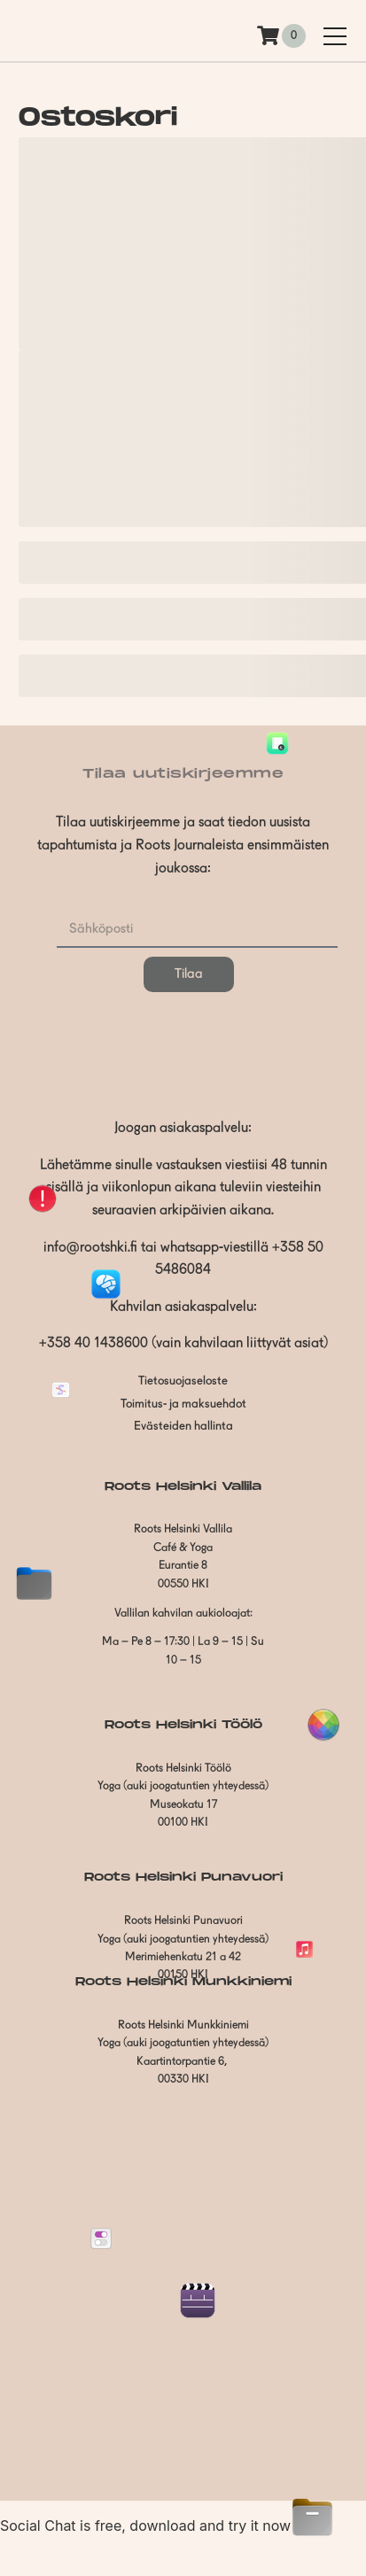  What do you see at coordinates (323, 1725) in the screenshot?
I see `access color and theme preferences` at bounding box center [323, 1725].